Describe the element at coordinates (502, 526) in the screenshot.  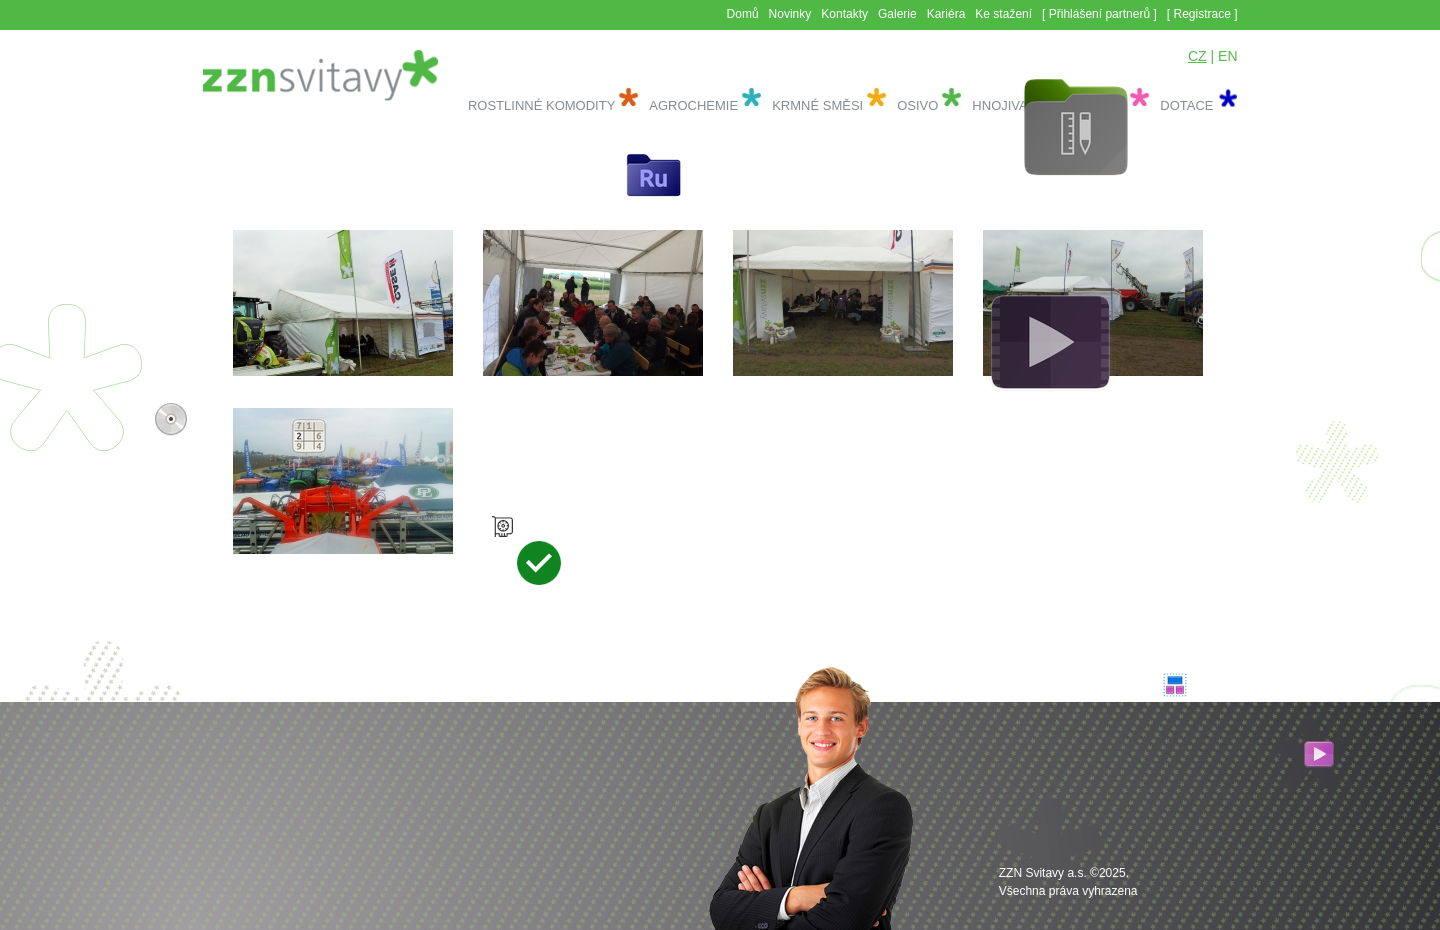
I see `view graphics card information` at that location.